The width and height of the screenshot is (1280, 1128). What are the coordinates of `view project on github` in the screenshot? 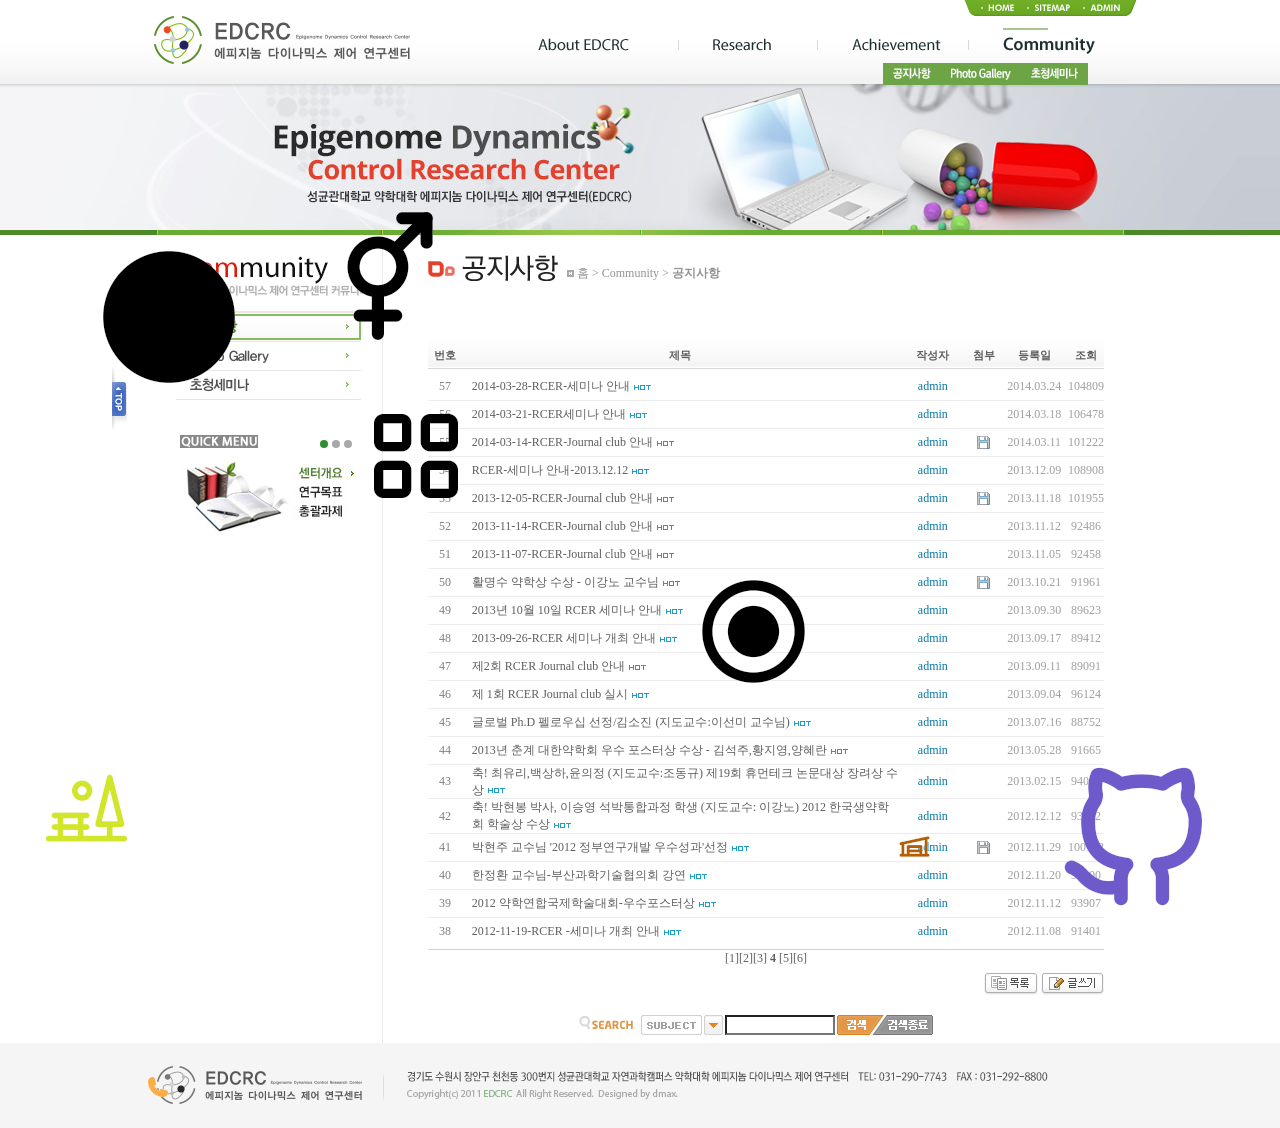 It's located at (1133, 836).